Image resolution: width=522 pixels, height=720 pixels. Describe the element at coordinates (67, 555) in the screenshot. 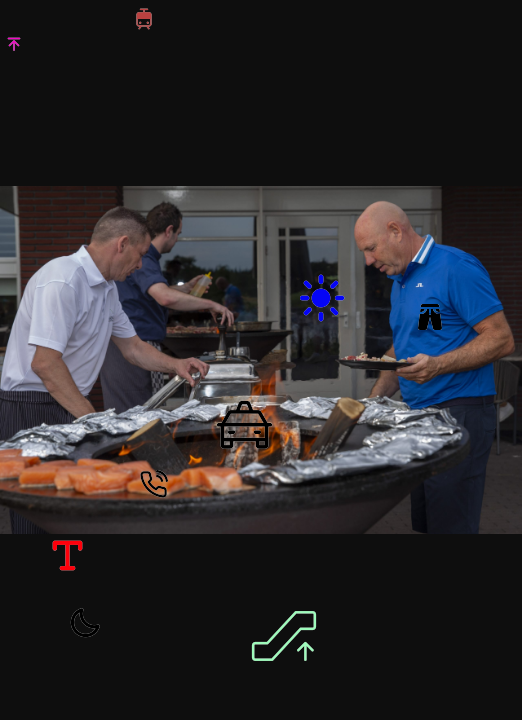

I see `format text or change font style` at that location.